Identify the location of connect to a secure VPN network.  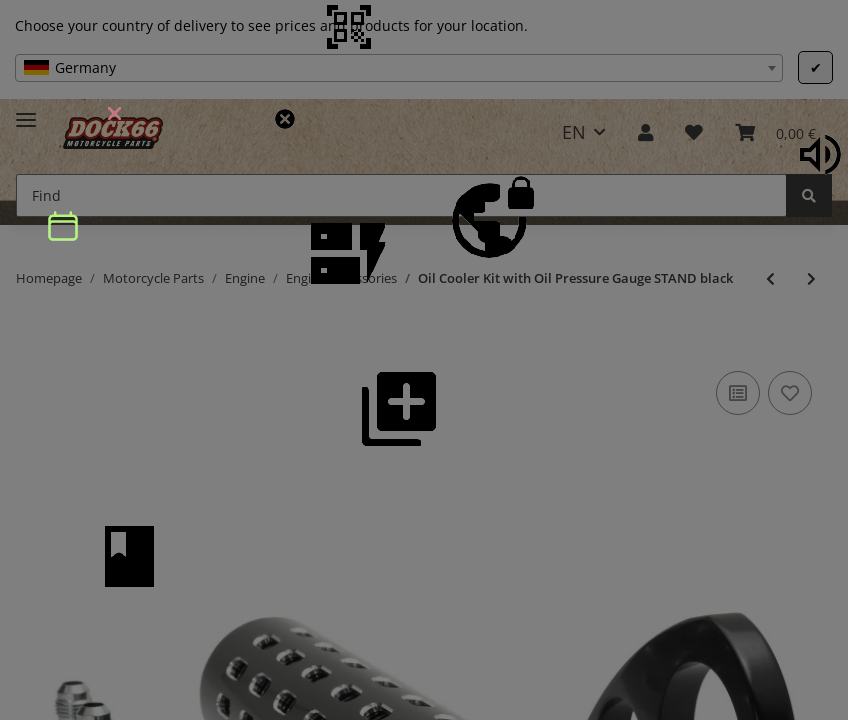
(493, 217).